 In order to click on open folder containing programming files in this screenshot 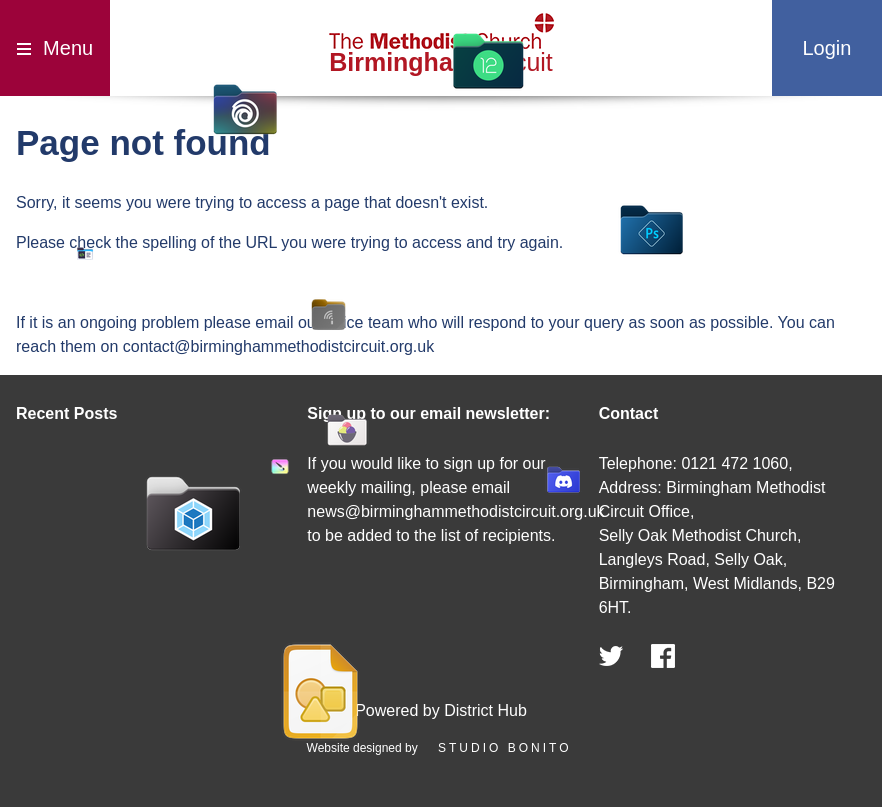, I will do `click(85, 254)`.